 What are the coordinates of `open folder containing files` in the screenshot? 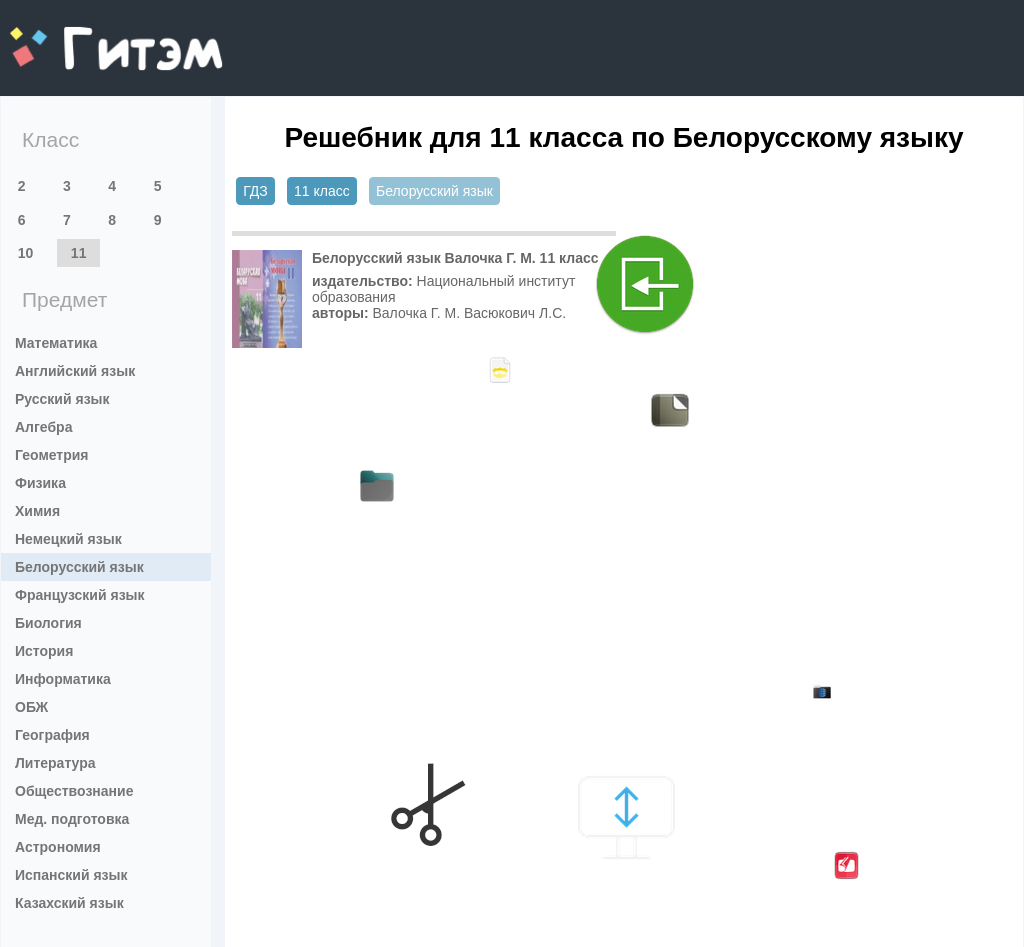 It's located at (377, 486).